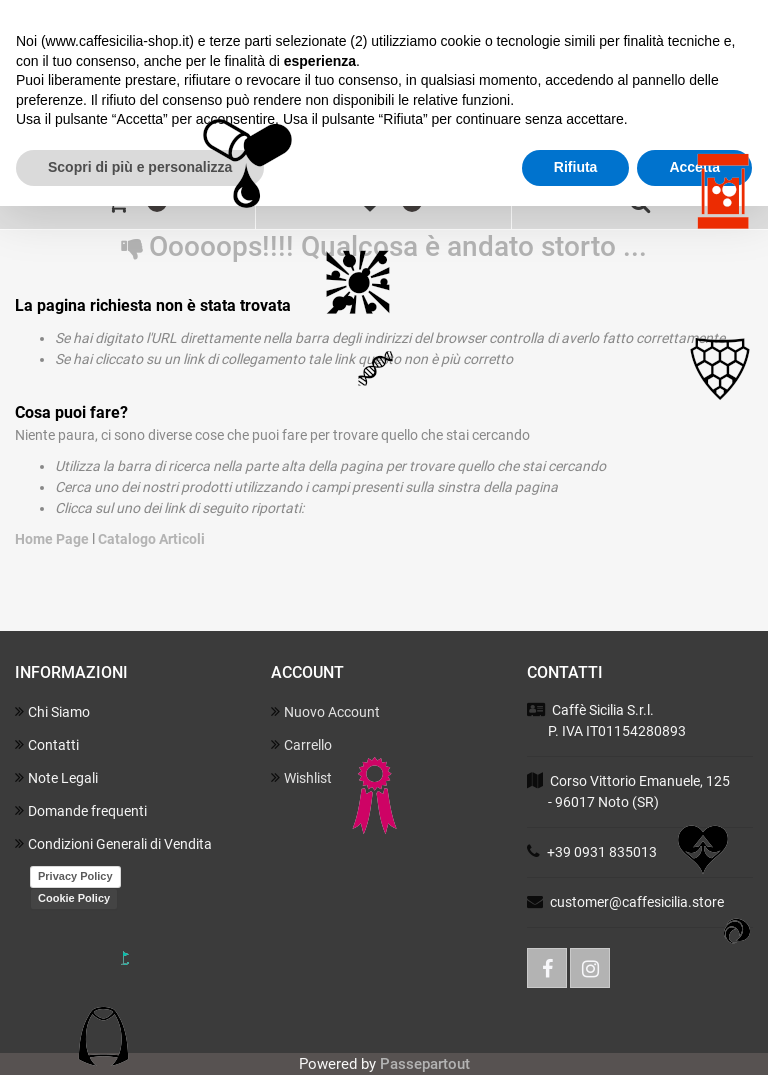 The width and height of the screenshot is (768, 1075). Describe the element at coordinates (103, 1036) in the screenshot. I see `equip a cloak or cape item` at that location.